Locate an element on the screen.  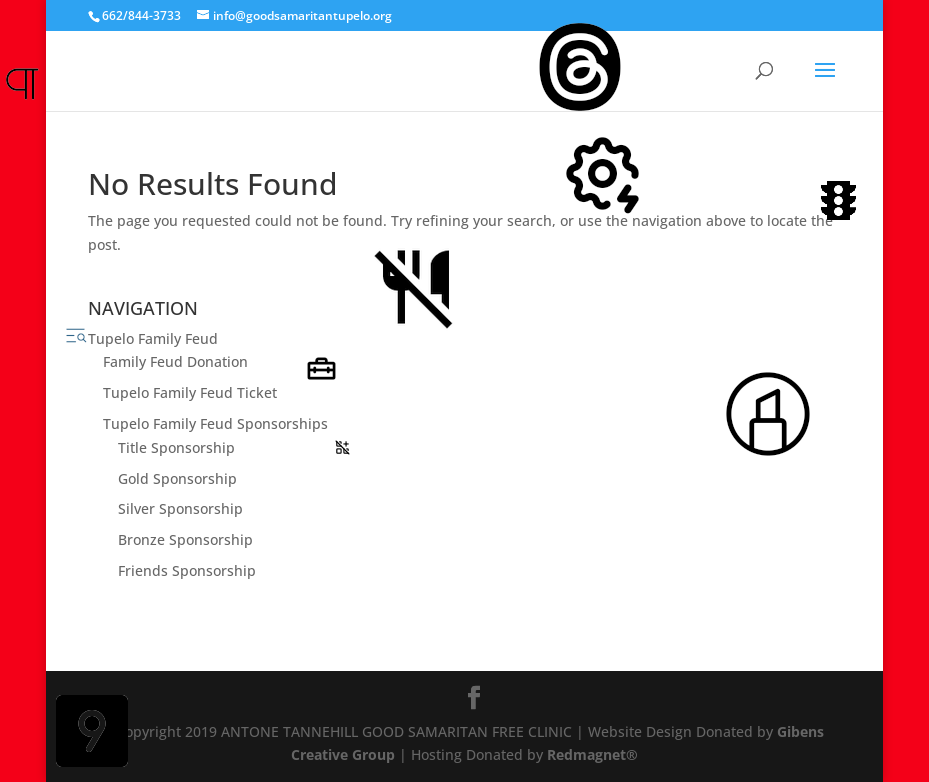
view traffic conditions on map is located at coordinates (838, 200).